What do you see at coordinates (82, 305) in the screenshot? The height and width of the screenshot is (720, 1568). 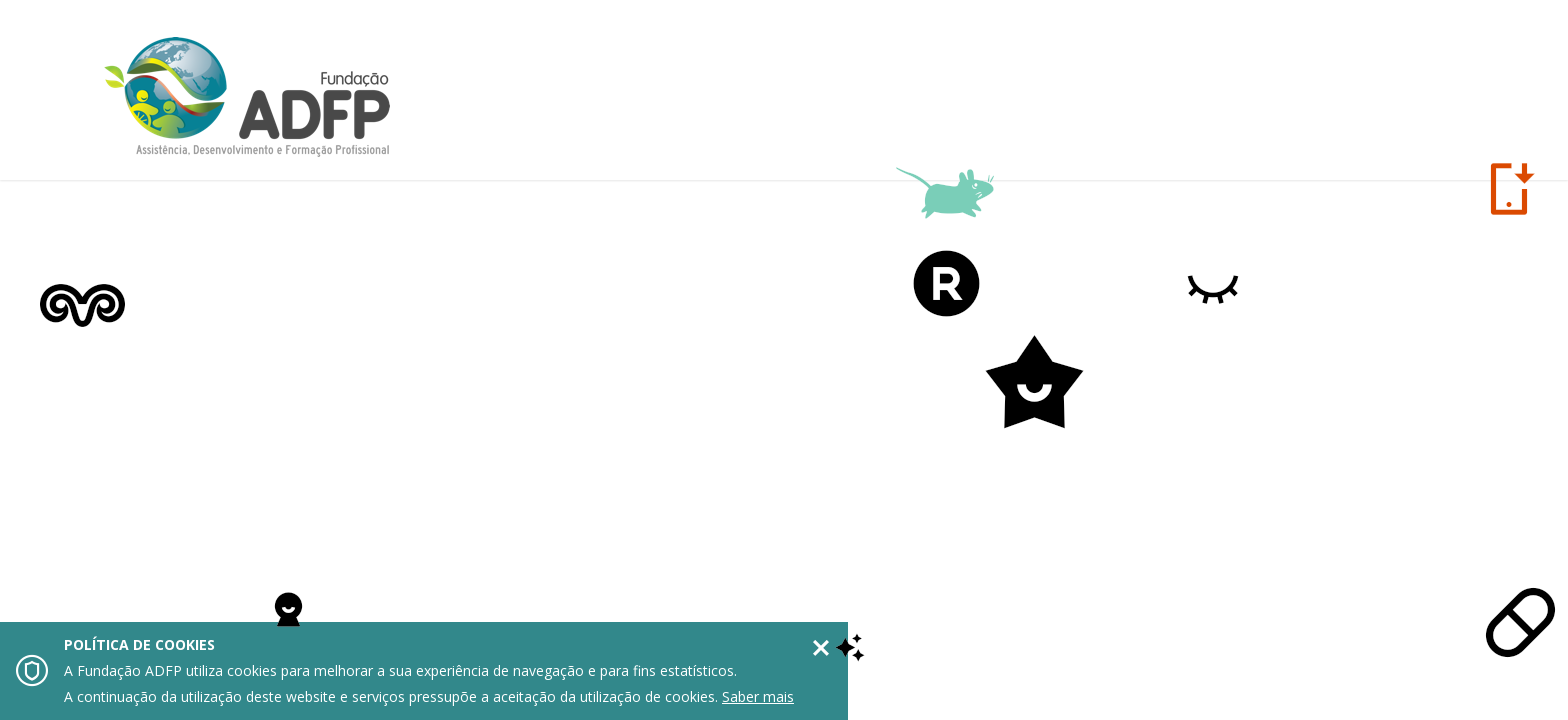 I see `koç holding company logo` at bounding box center [82, 305].